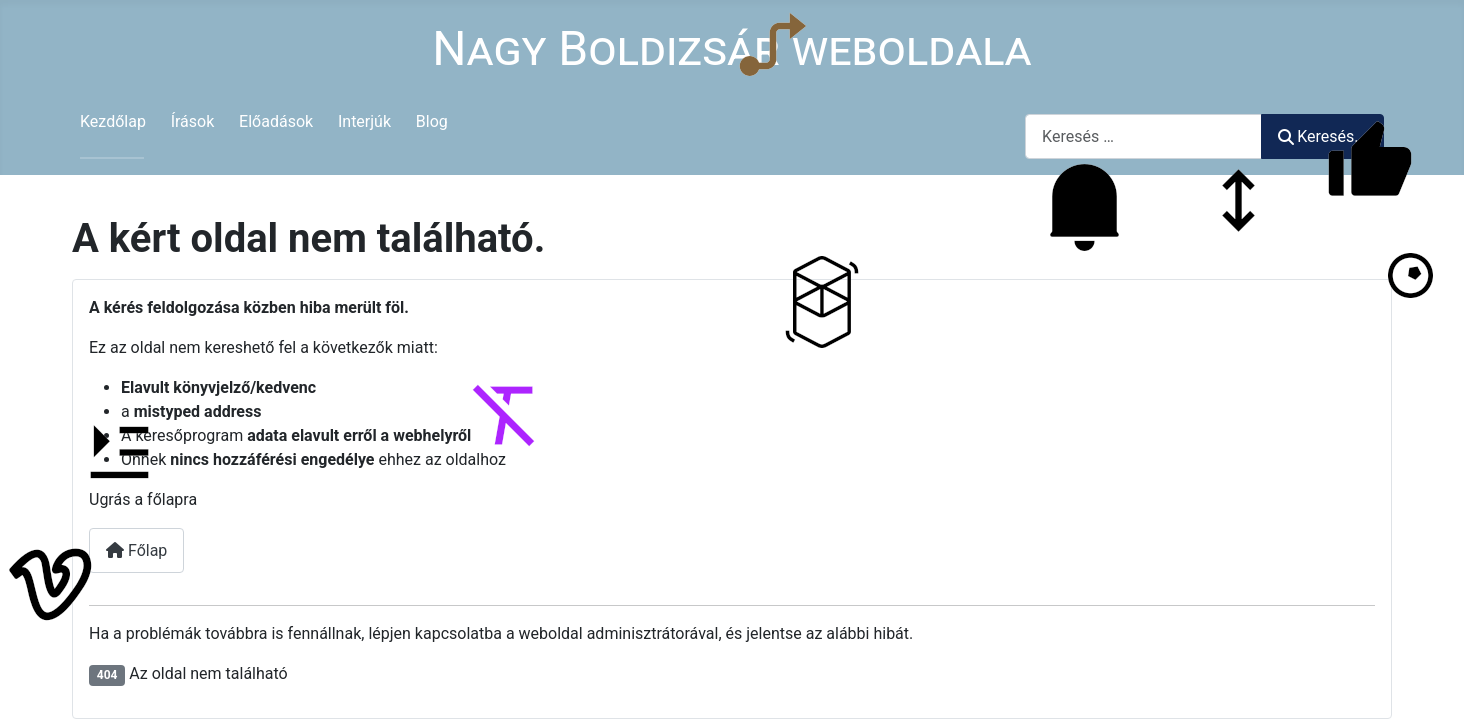 The image size is (1464, 720). I want to click on open kuula 360° photo platform, so click(1410, 275).